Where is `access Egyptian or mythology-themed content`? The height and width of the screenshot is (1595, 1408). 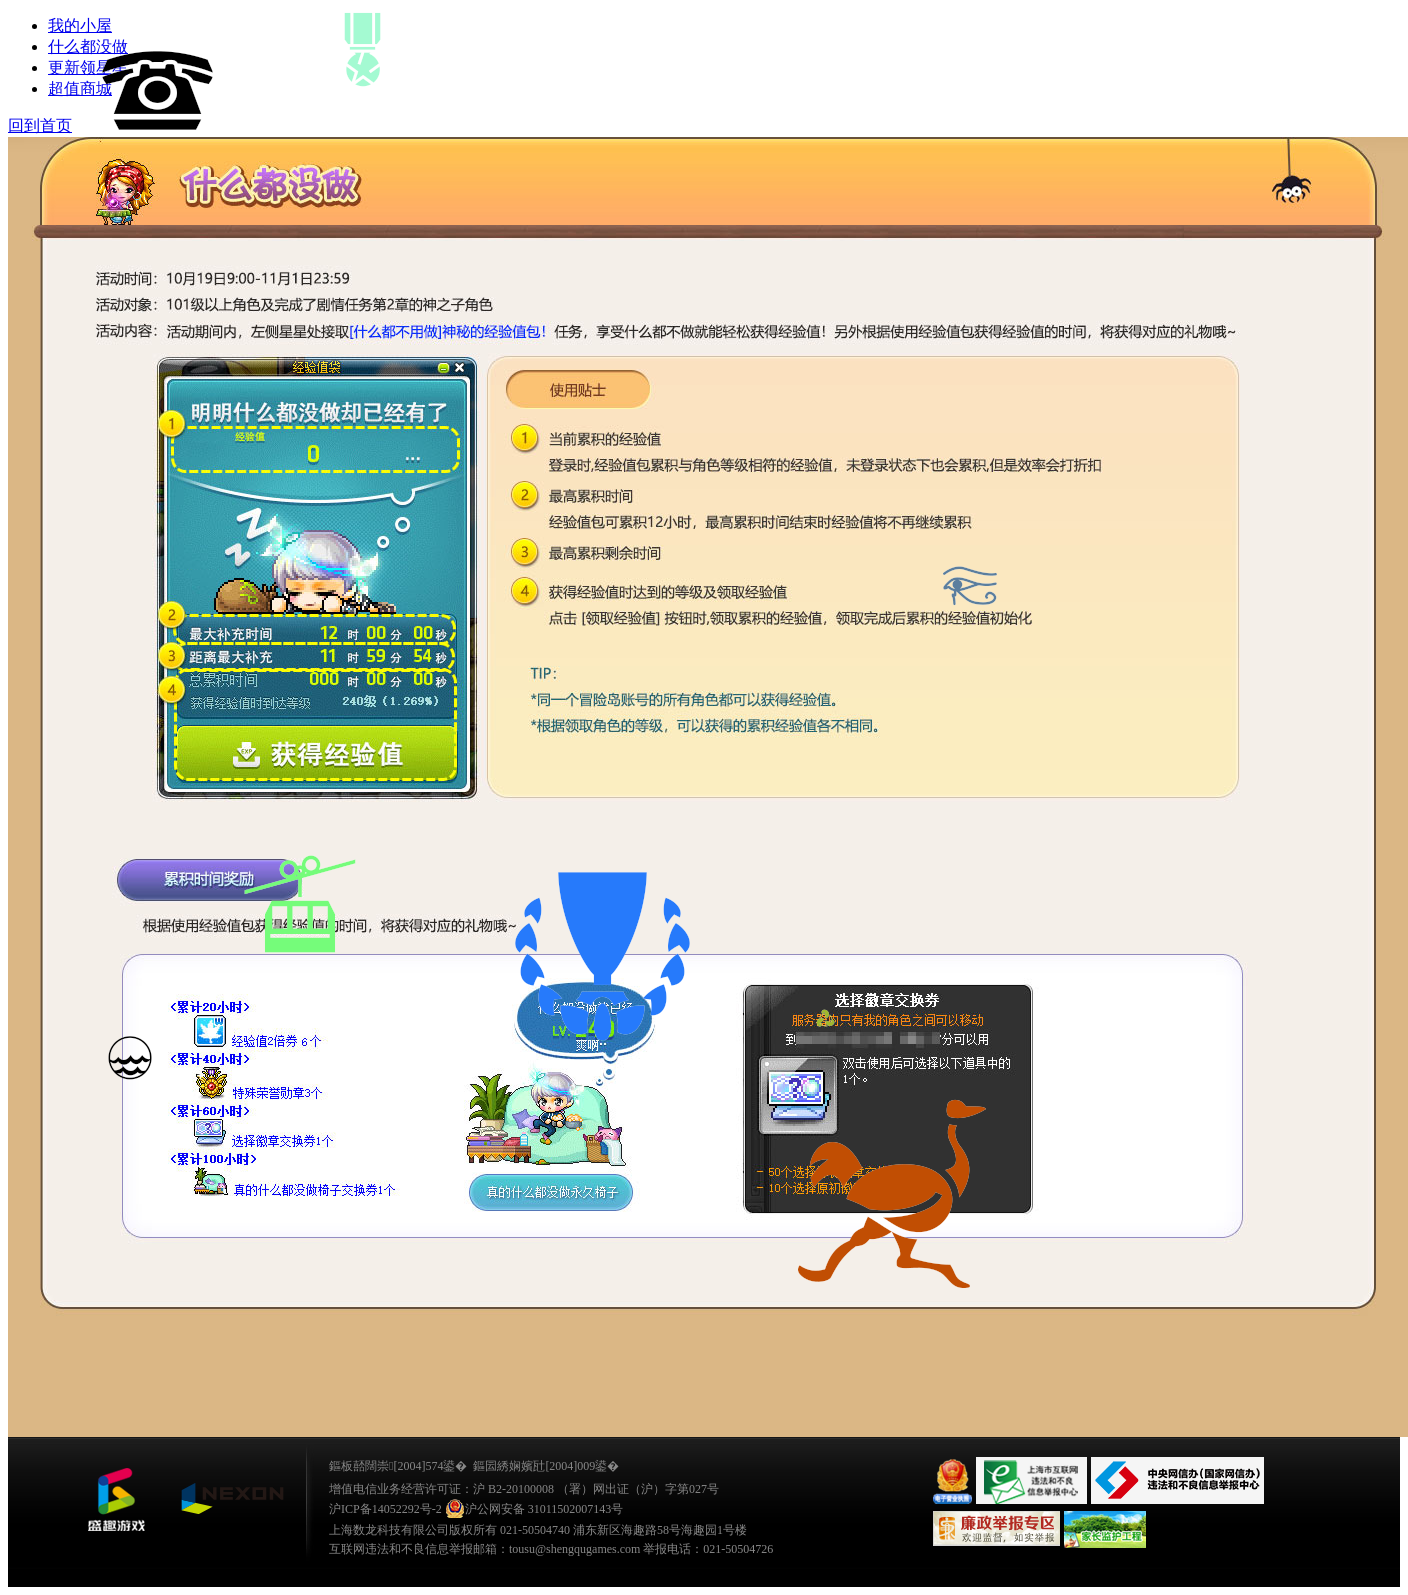 access Egyptian or mythology-themed content is located at coordinates (970, 585).